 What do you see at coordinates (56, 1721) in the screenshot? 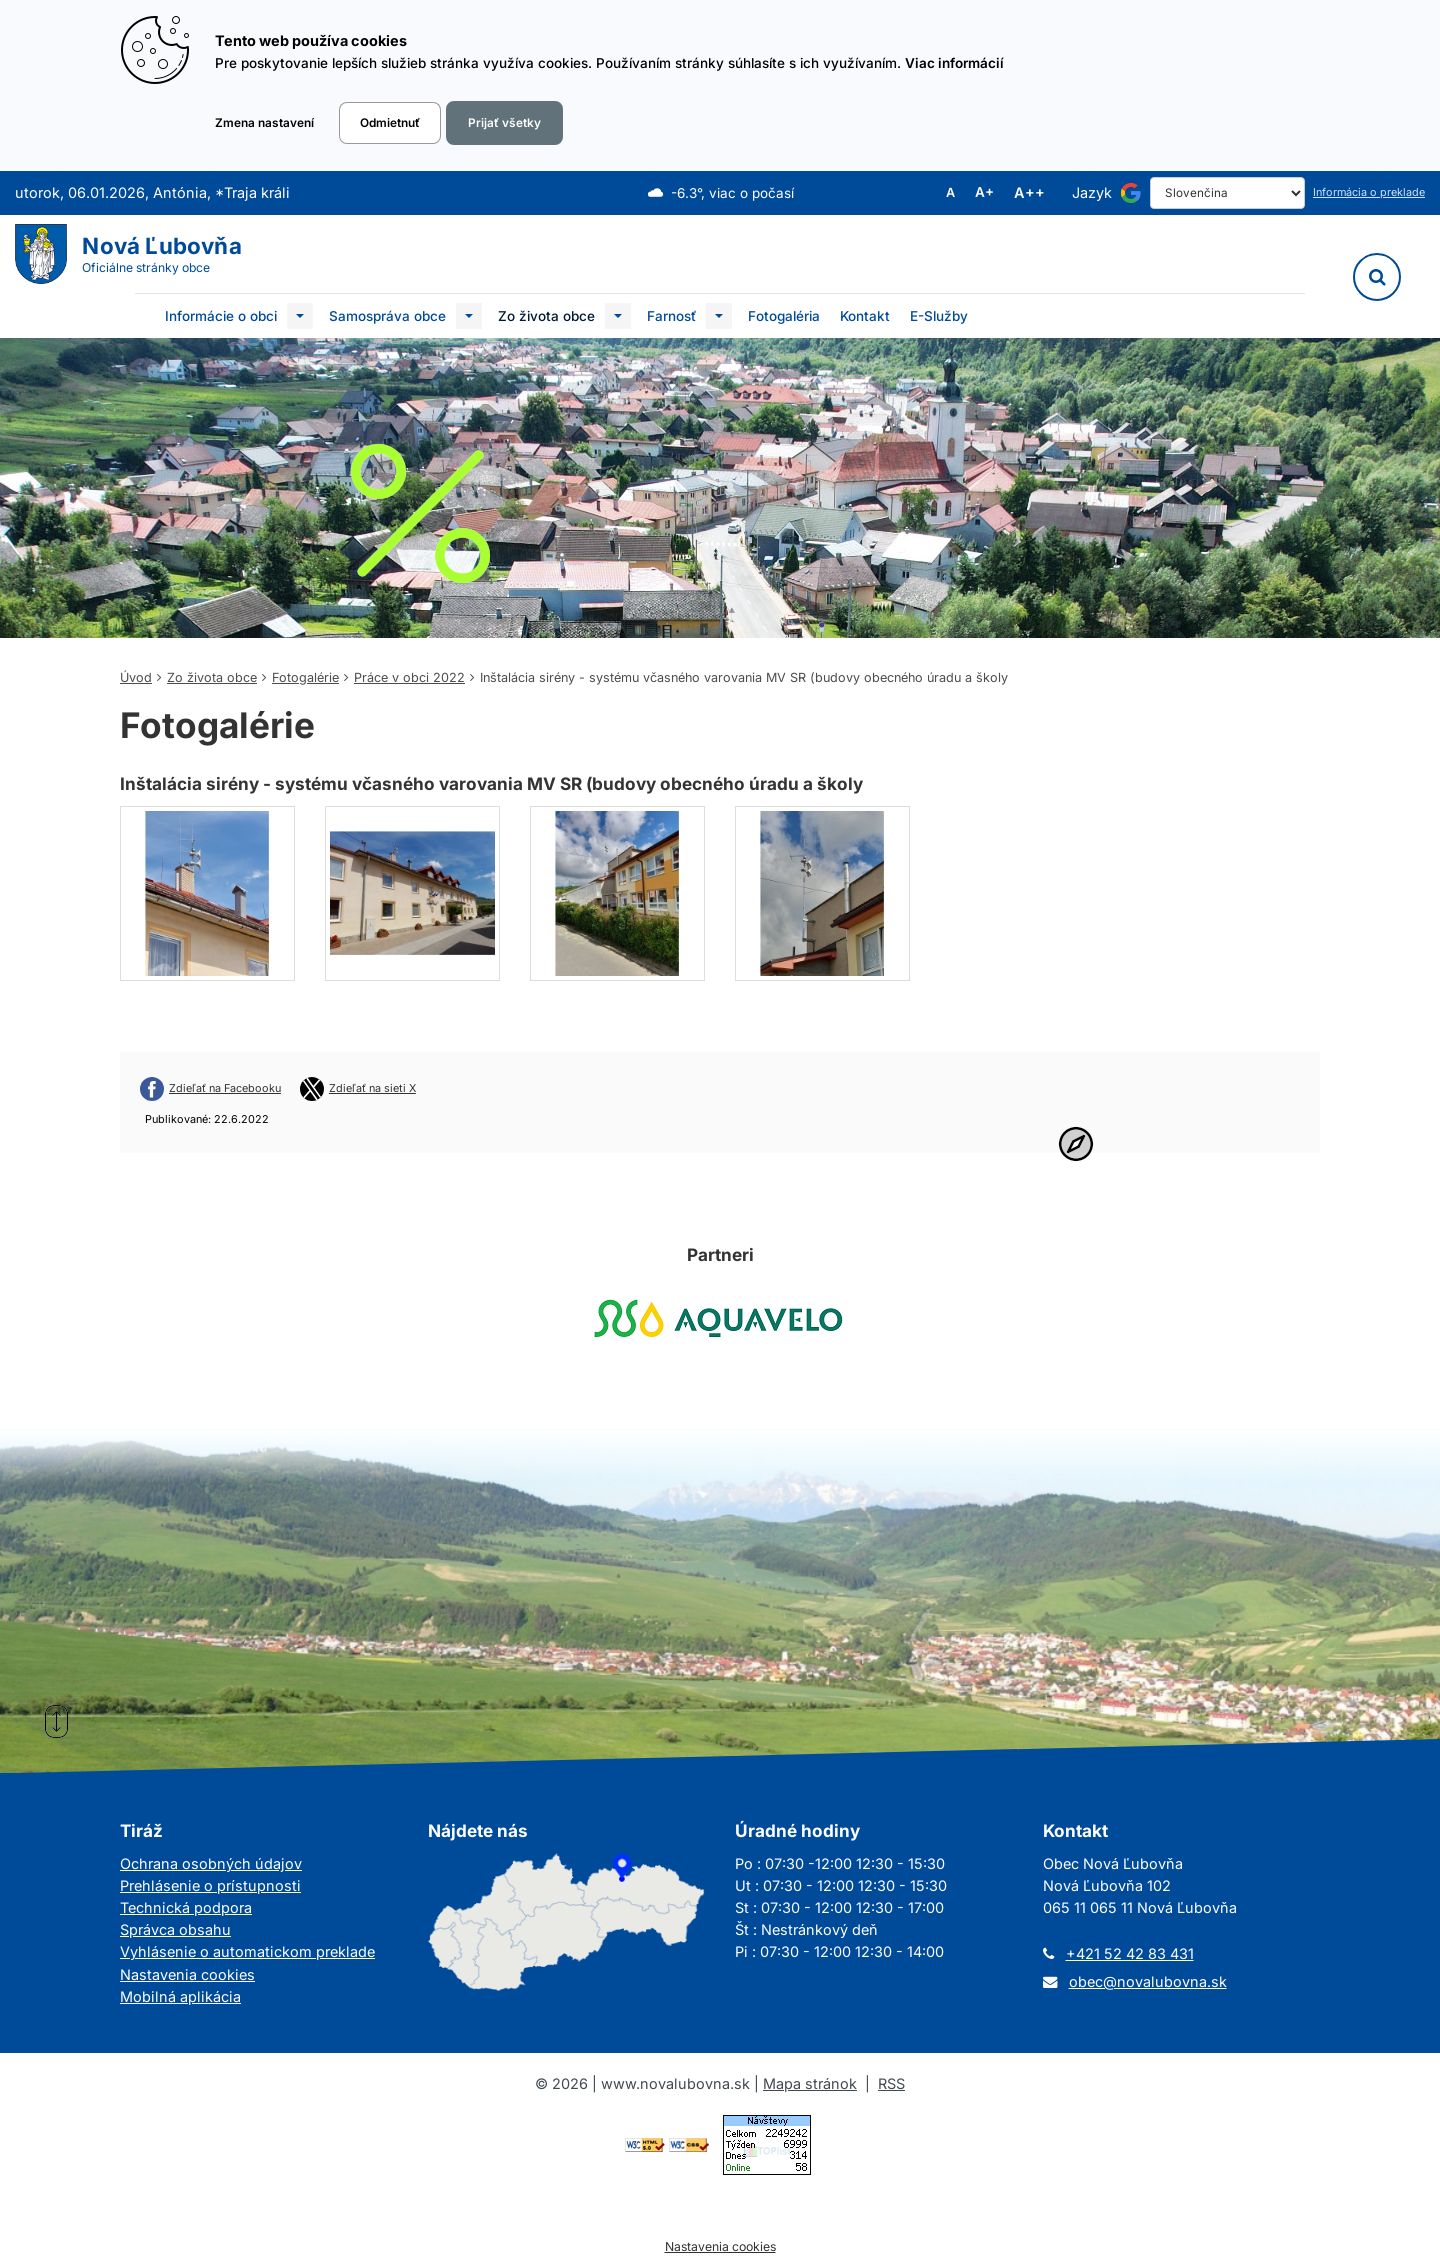
I see `scroll up or down on the page` at bounding box center [56, 1721].